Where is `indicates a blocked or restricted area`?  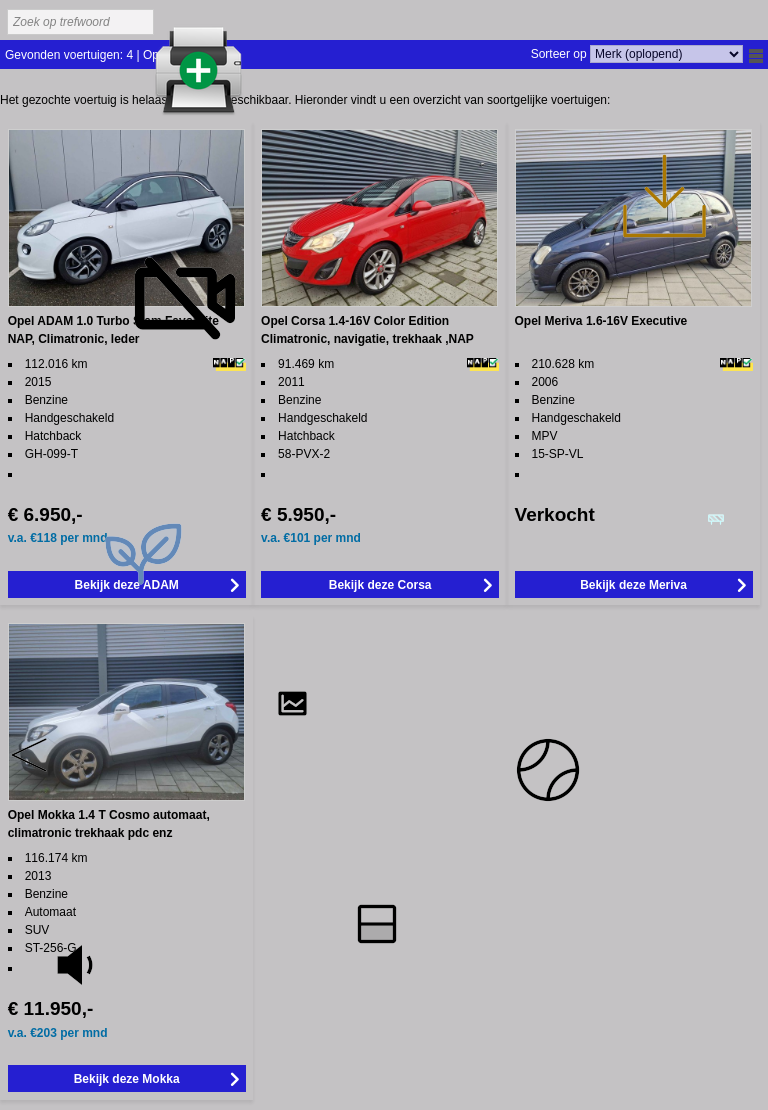 indicates a blocked or restricted area is located at coordinates (716, 519).